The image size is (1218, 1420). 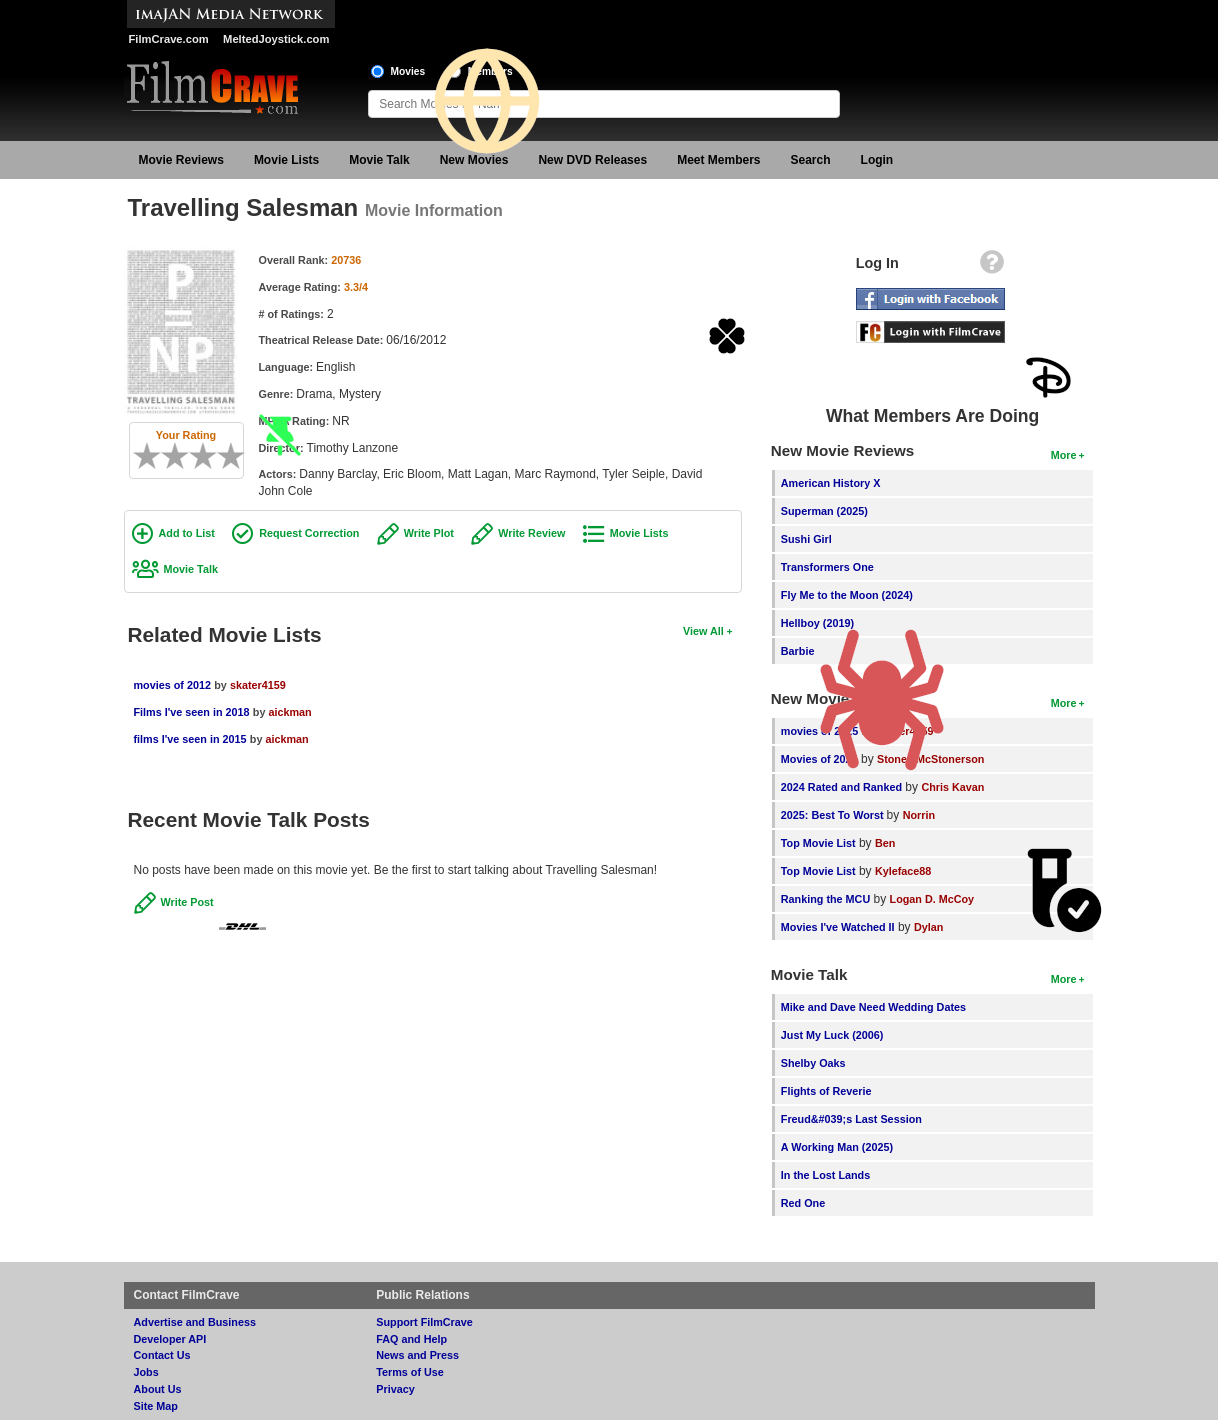 What do you see at coordinates (1062, 888) in the screenshot?
I see `test sample verified or approved` at bounding box center [1062, 888].